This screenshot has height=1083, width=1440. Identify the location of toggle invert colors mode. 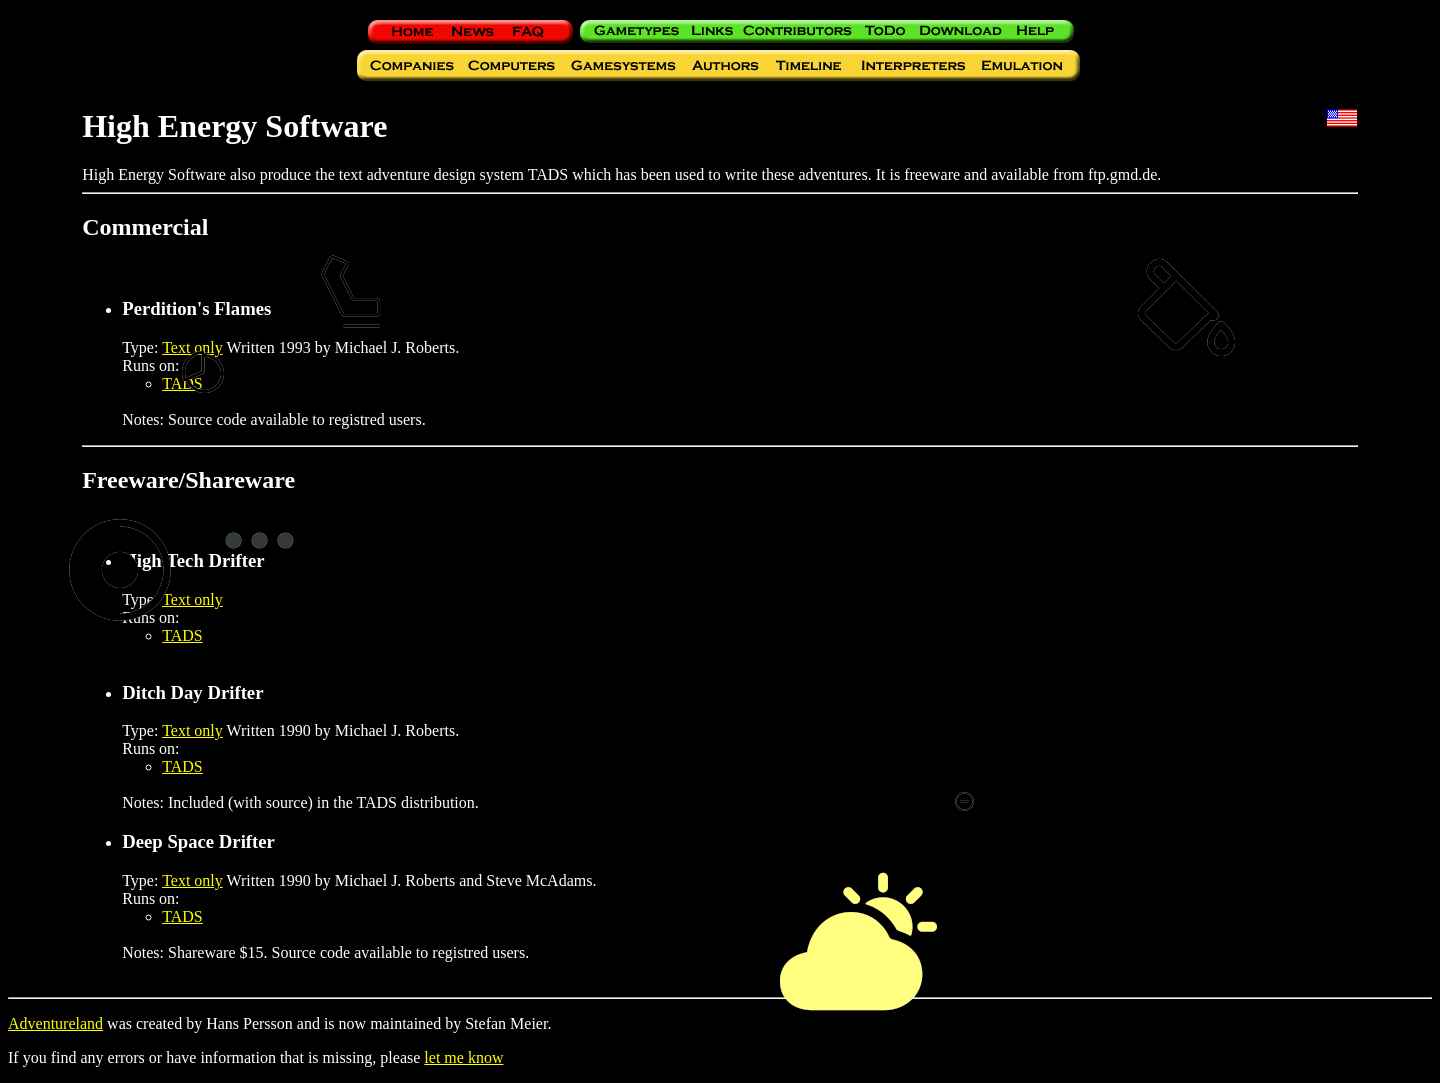
(120, 570).